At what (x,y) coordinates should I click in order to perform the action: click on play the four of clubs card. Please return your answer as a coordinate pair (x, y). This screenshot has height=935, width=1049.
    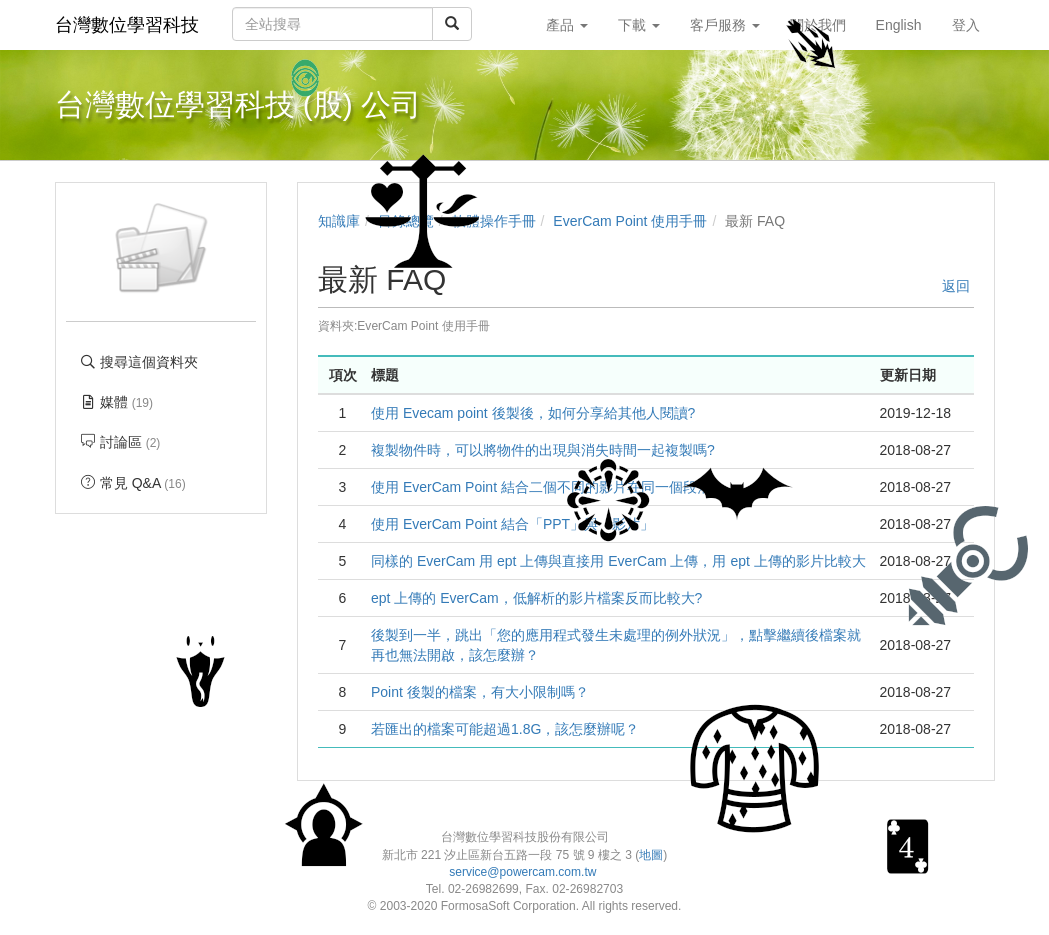
    Looking at the image, I should click on (907, 846).